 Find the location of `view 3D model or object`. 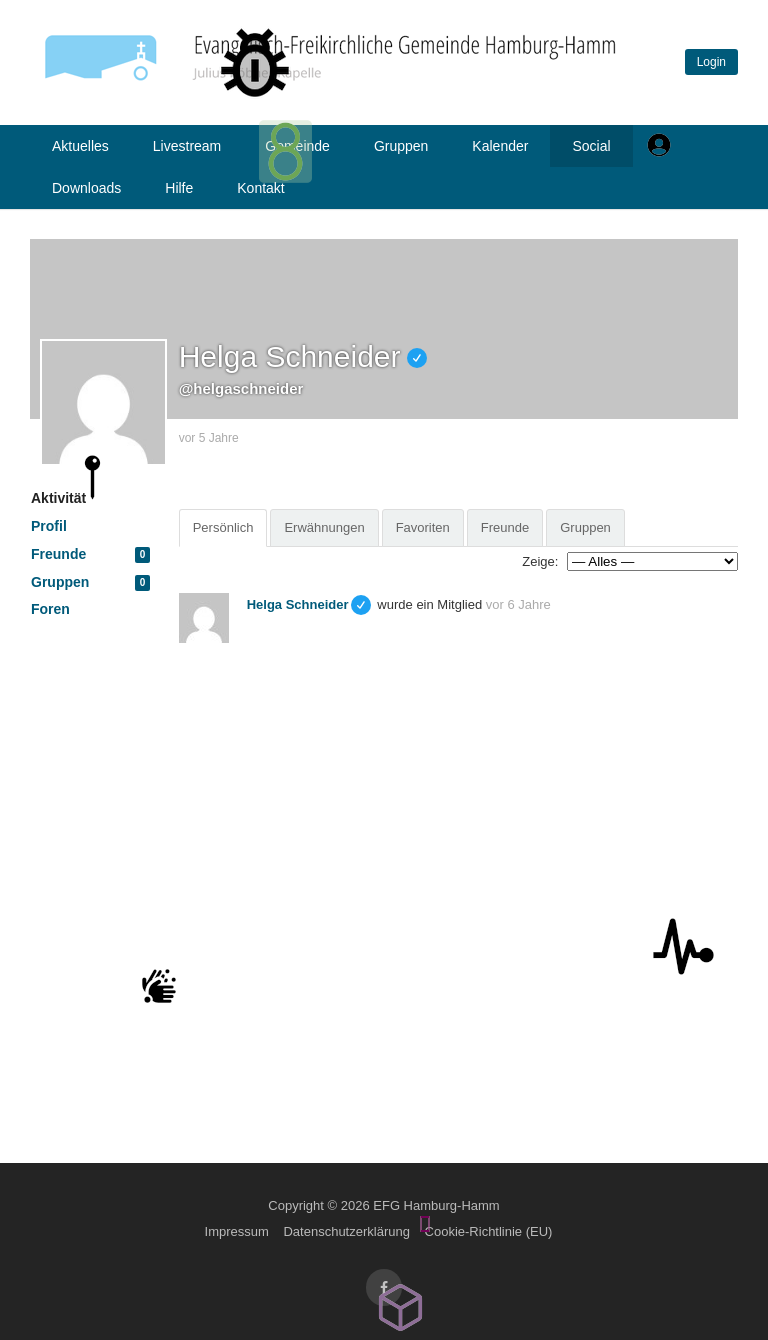

view 3D model or object is located at coordinates (400, 1307).